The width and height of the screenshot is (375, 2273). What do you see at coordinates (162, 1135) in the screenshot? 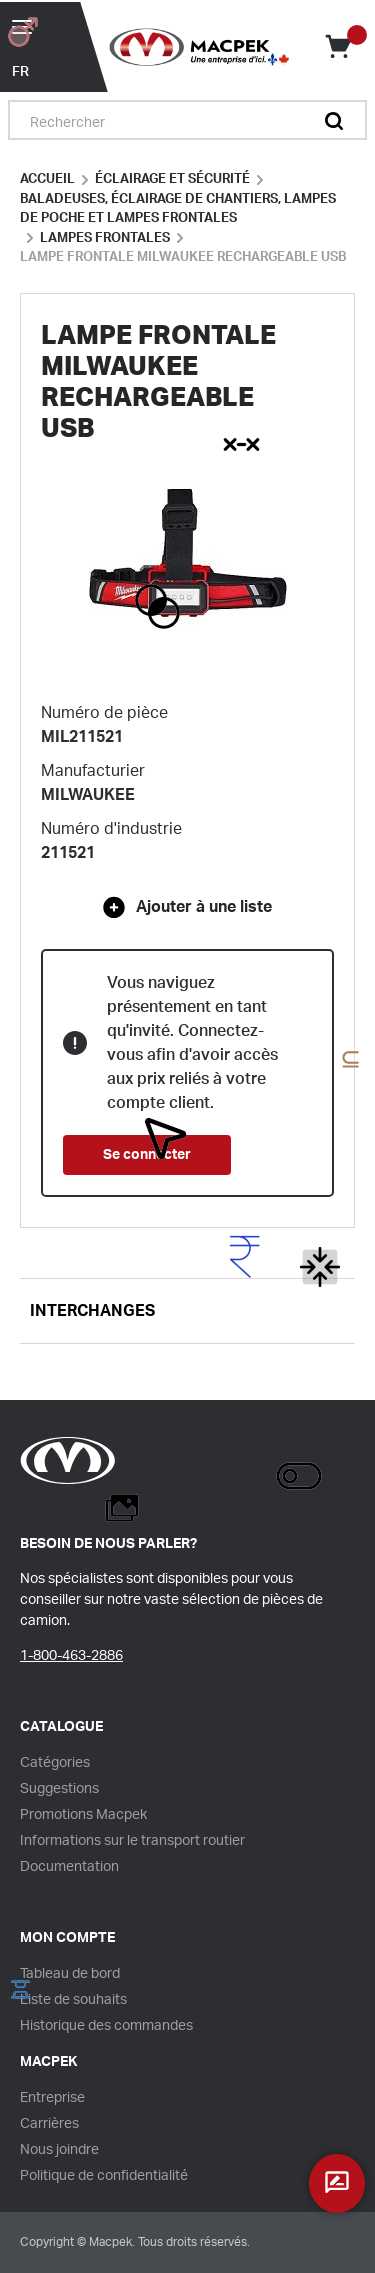
I see `tap to navigate to a destination` at bounding box center [162, 1135].